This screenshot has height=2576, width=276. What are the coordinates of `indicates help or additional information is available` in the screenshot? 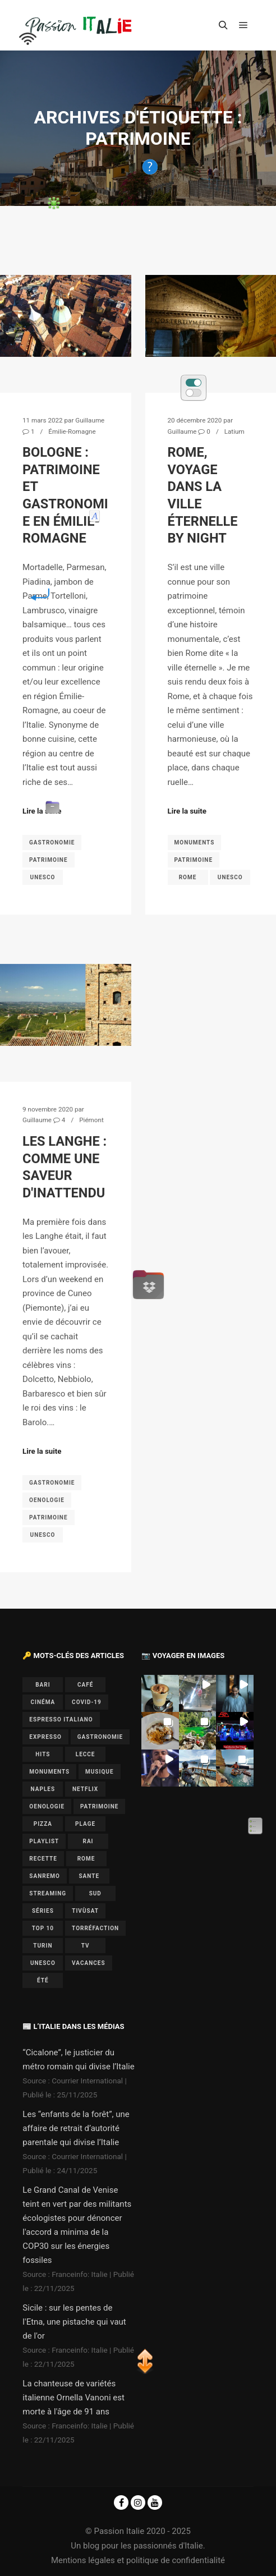 It's located at (149, 166).